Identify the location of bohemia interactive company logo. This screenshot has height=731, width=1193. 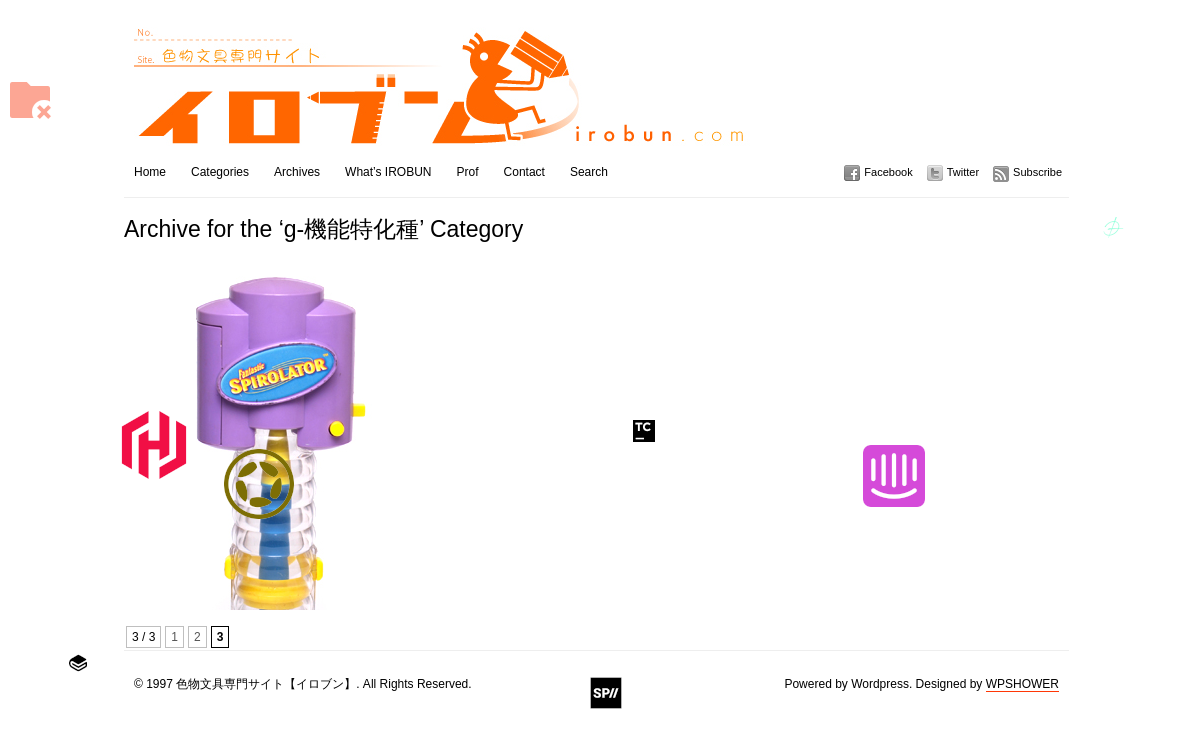
(1113, 227).